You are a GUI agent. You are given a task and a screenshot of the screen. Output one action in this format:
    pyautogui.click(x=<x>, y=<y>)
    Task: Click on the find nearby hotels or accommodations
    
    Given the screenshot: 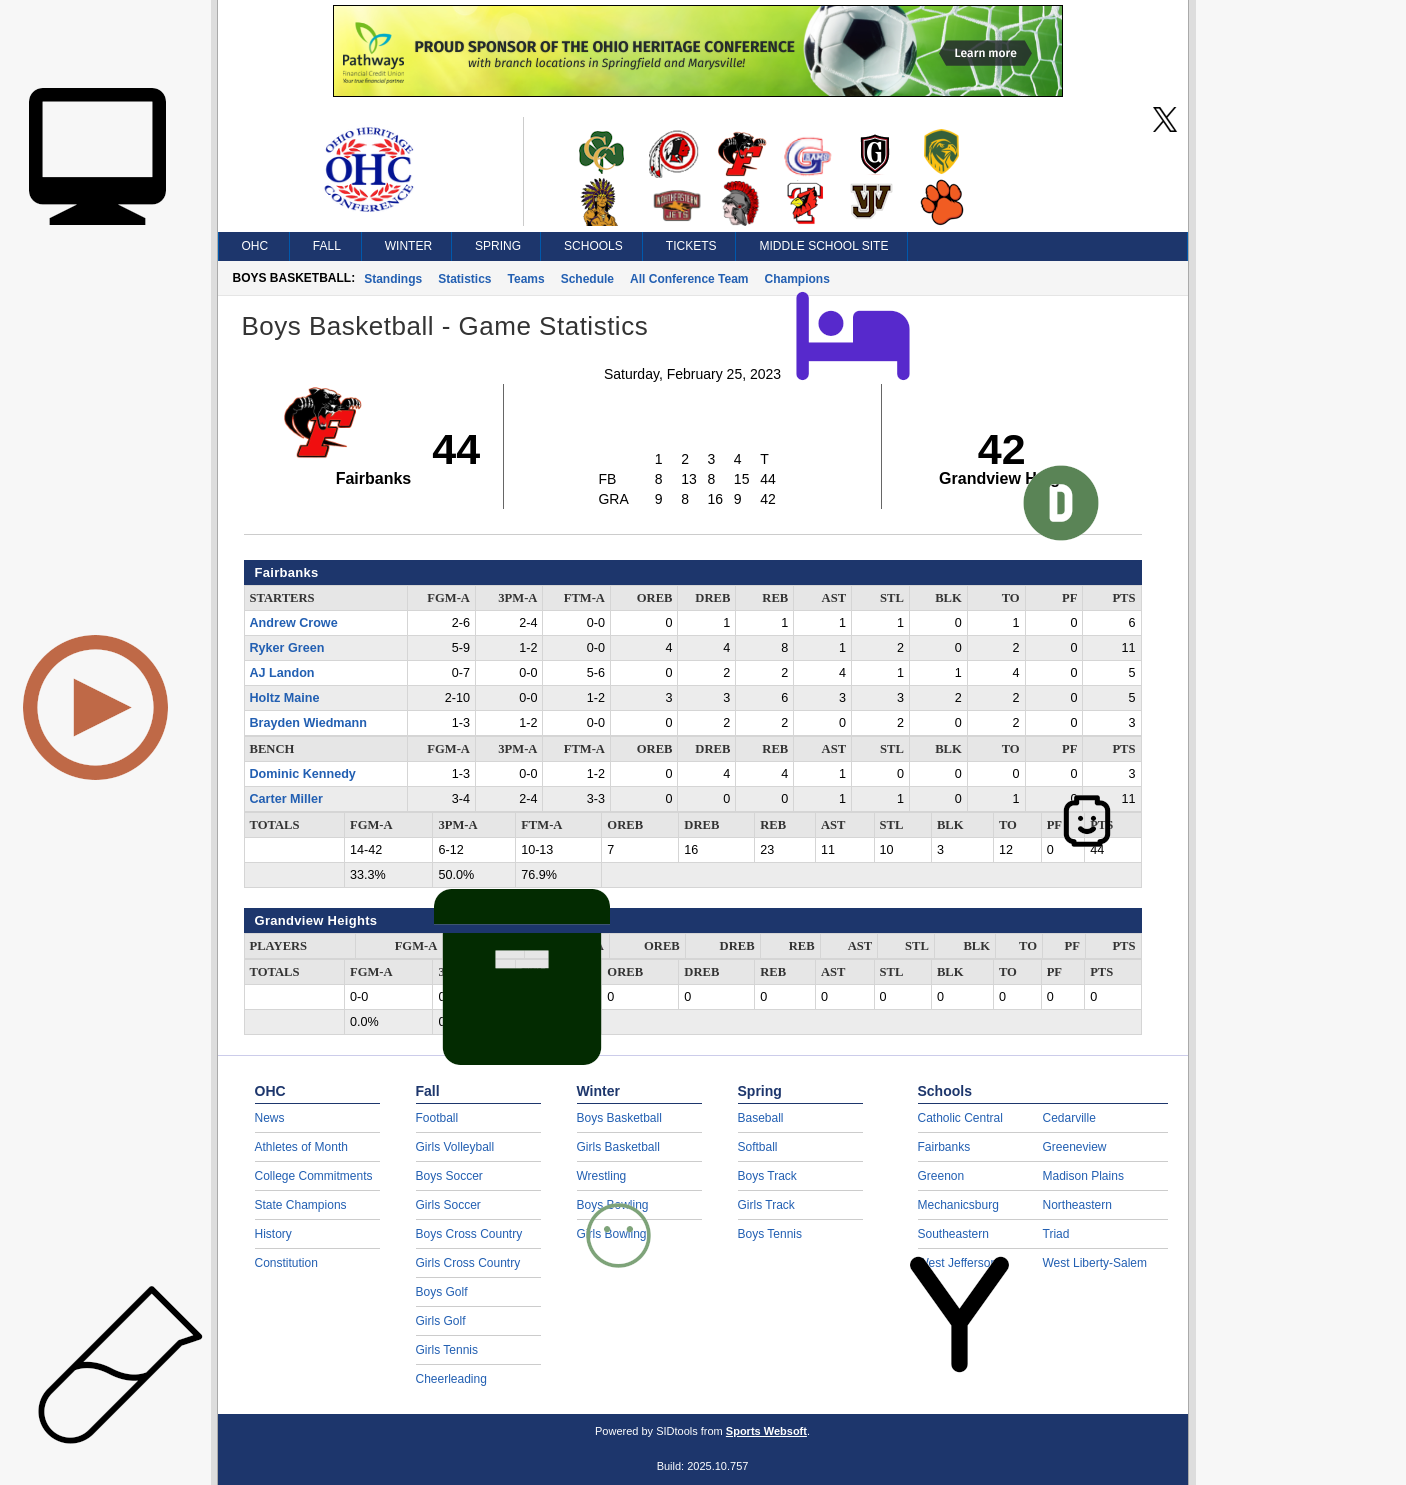 What is the action you would take?
    pyautogui.click(x=853, y=336)
    